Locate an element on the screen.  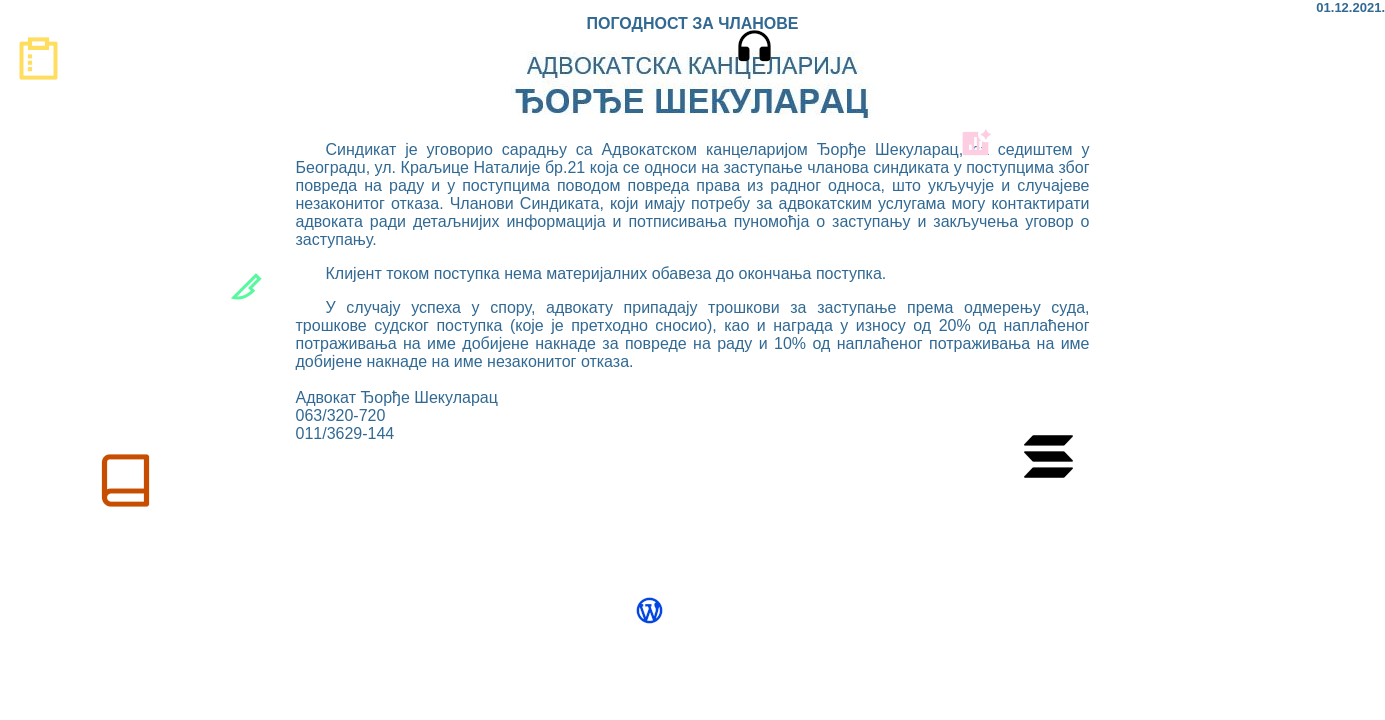
view AI-powered analytics dashboard is located at coordinates (975, 143).